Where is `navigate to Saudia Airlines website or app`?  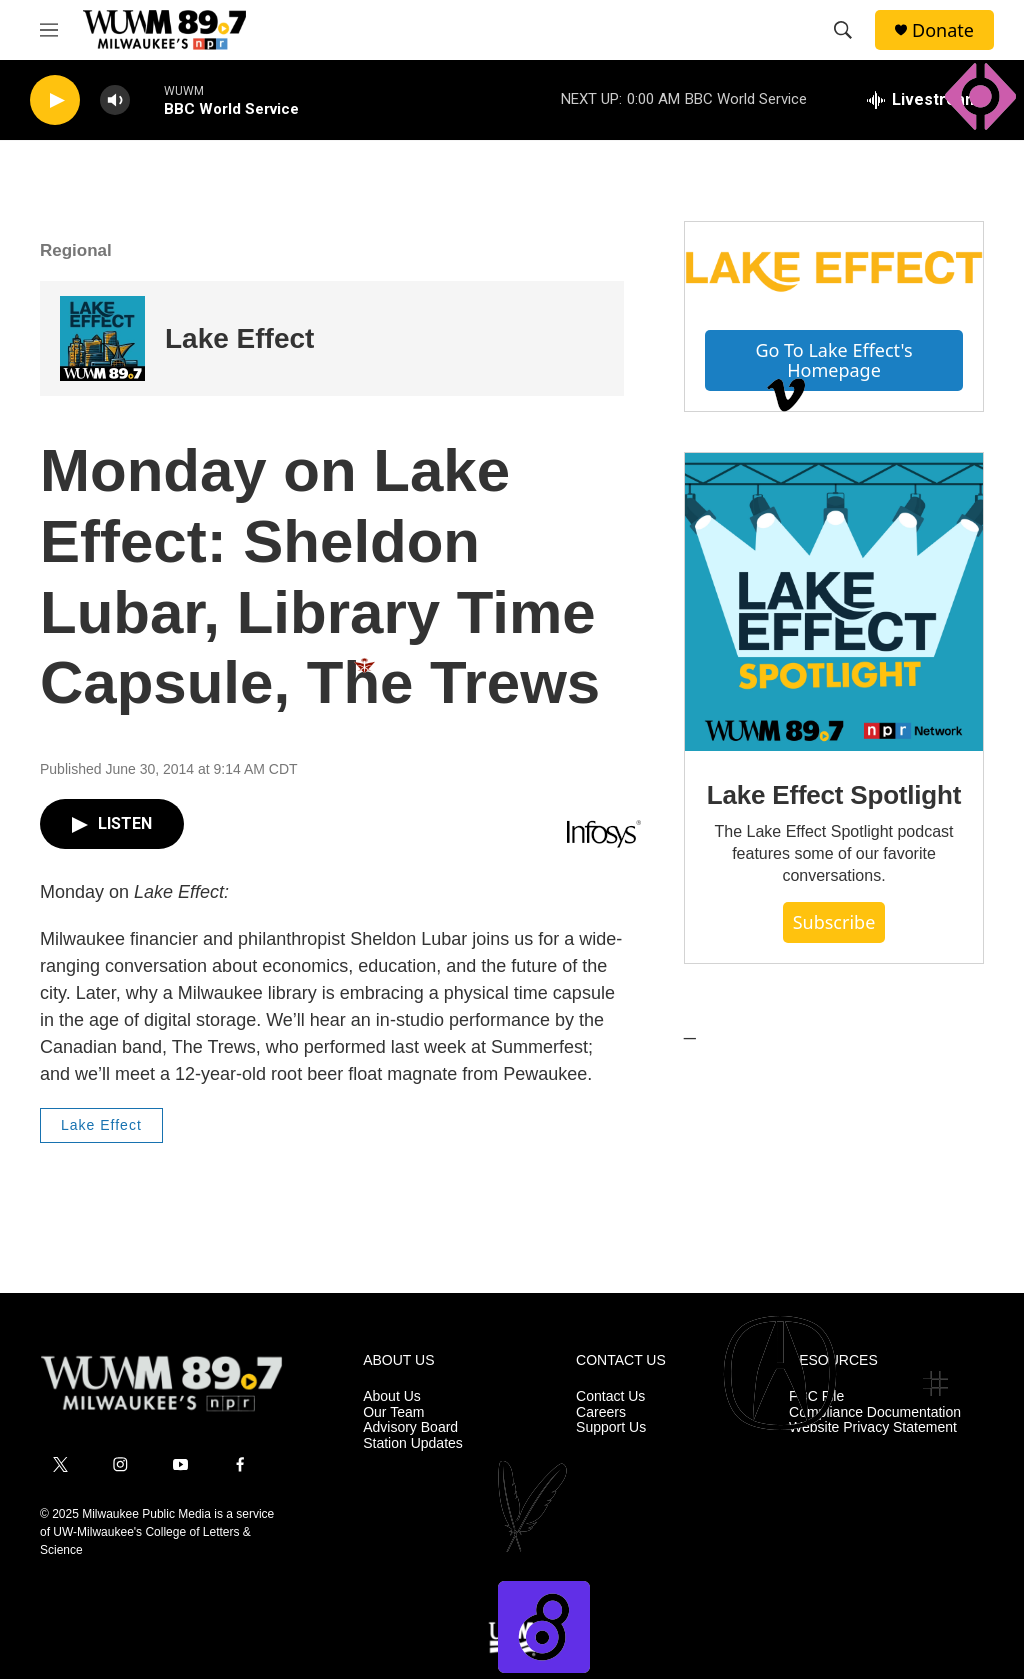 navigate to Saudia Airlines website or app is located at coordinates (364, 665).